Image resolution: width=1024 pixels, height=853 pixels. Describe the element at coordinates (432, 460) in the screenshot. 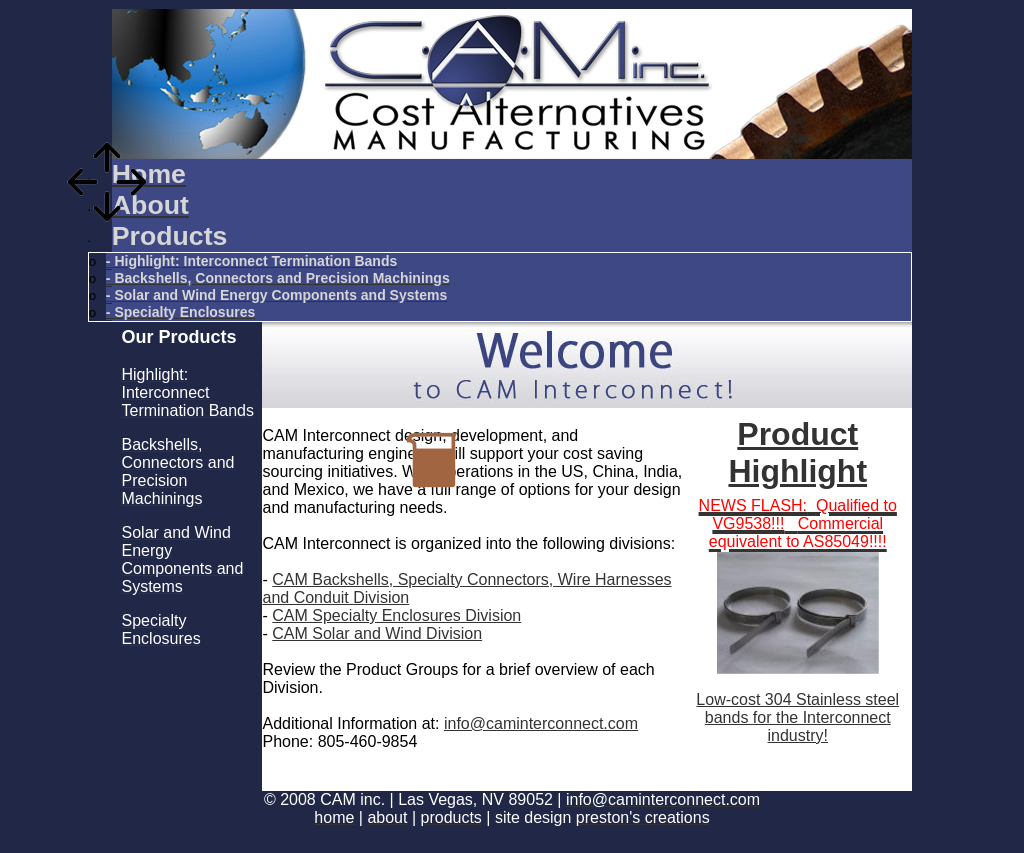

I see `access experimental or beta features` at that location.